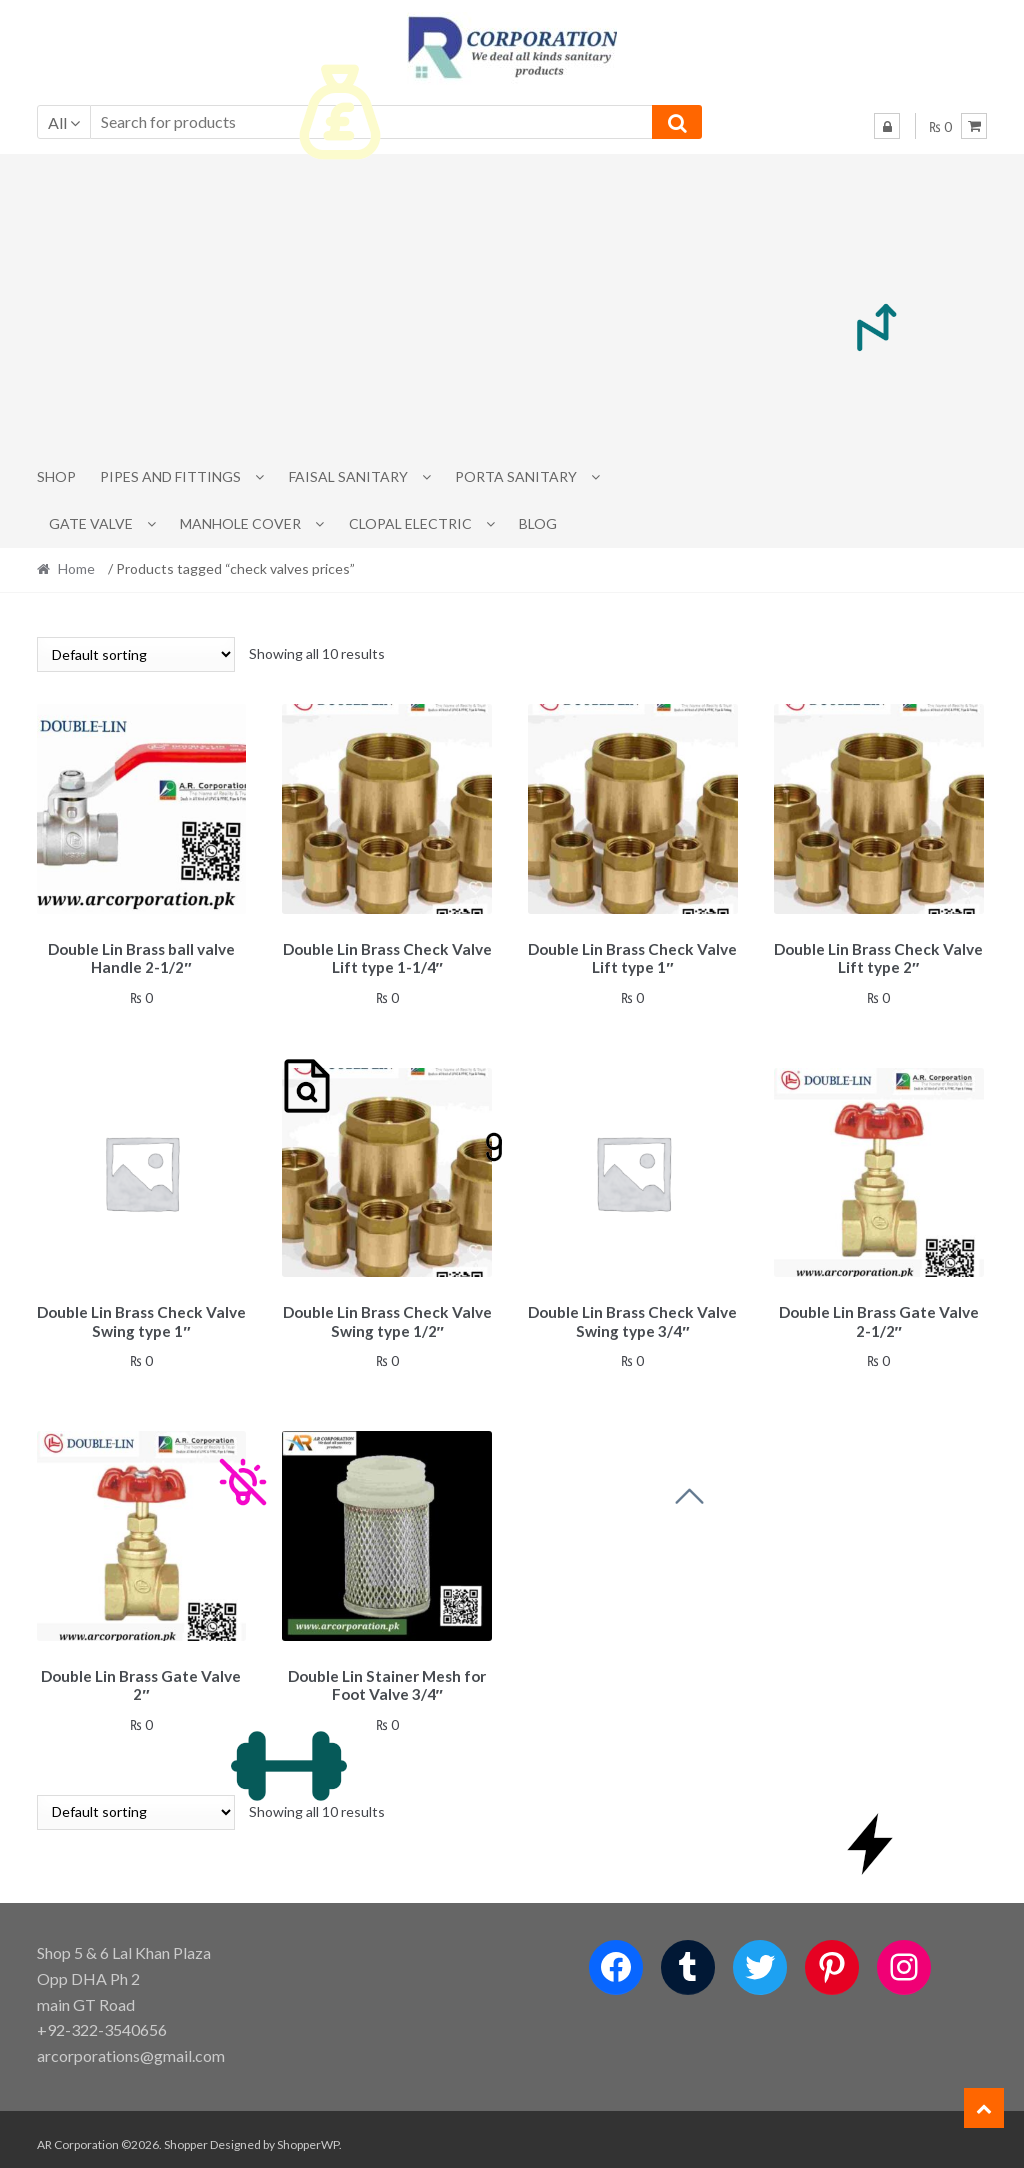 This screenshot has height=2168, width=1024. Describe the element at coordinates (289, 1766) in the screenshot. I see `access fitness or workout features` at that location.